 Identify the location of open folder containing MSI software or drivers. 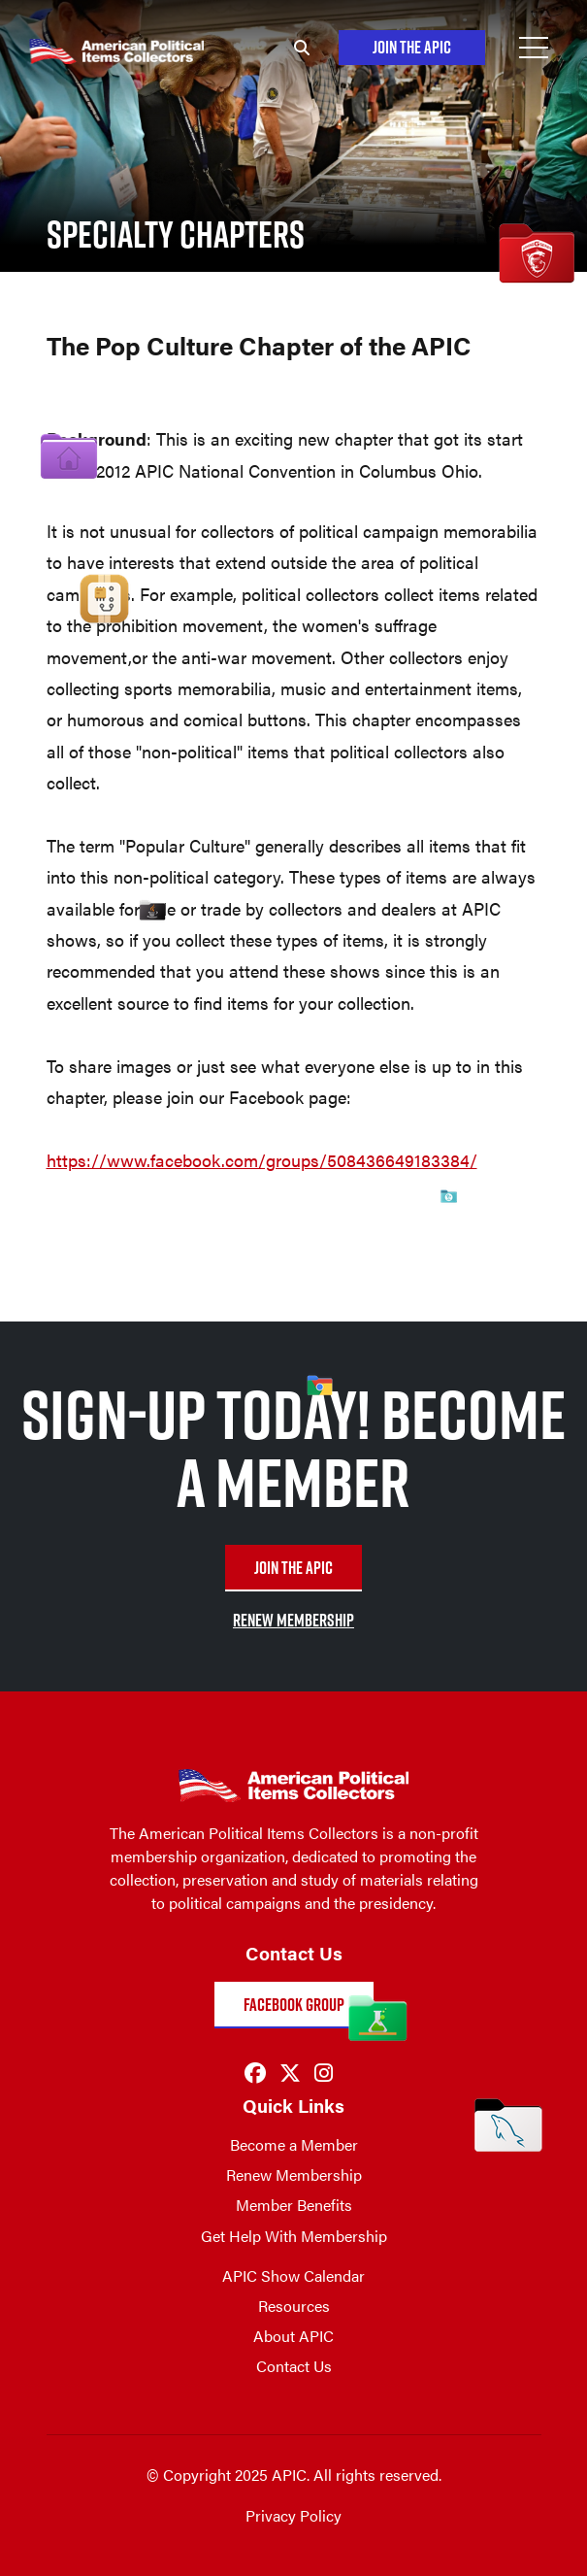
(537, 255).